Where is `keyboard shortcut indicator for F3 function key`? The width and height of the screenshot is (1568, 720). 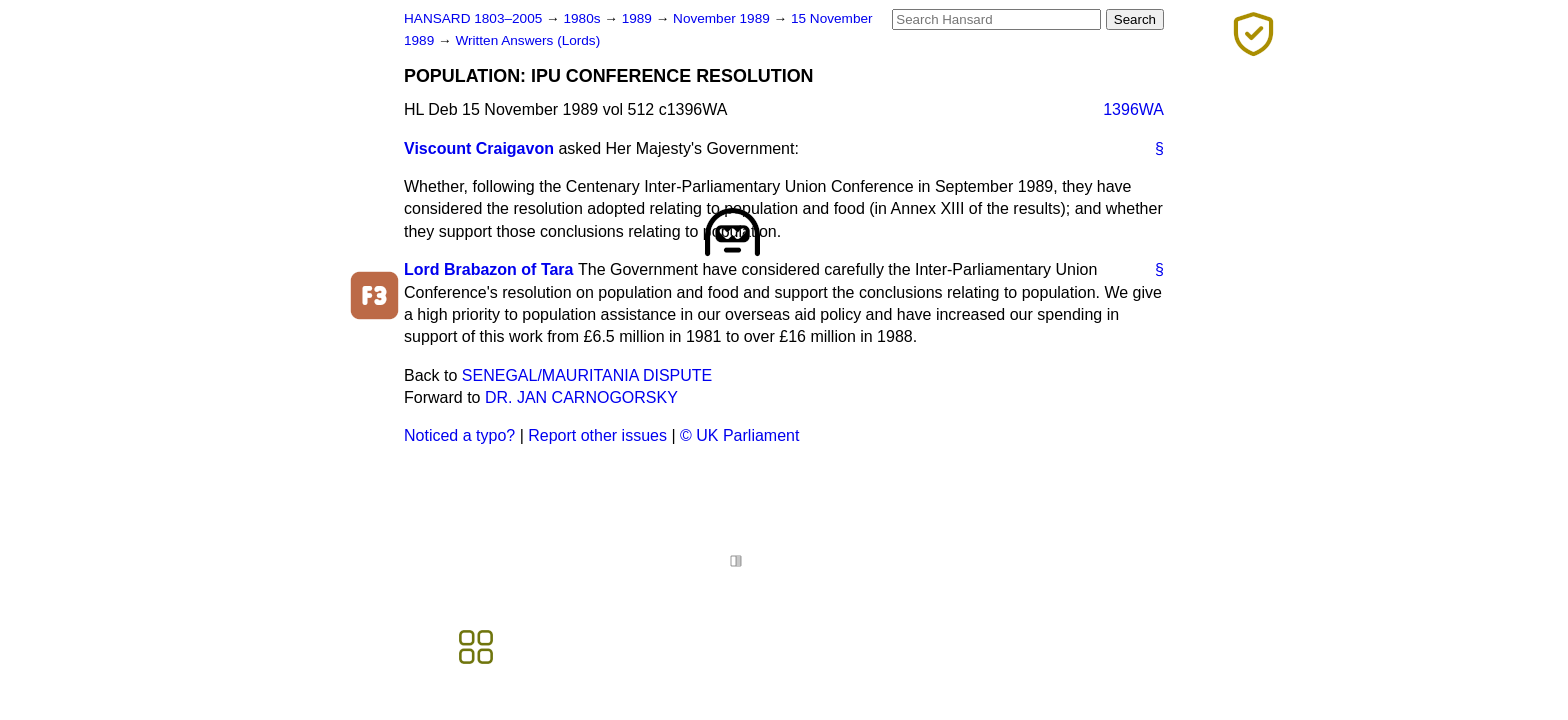 keyboard shortcut indicator for F3 function key is located at coordinates (374, 295).